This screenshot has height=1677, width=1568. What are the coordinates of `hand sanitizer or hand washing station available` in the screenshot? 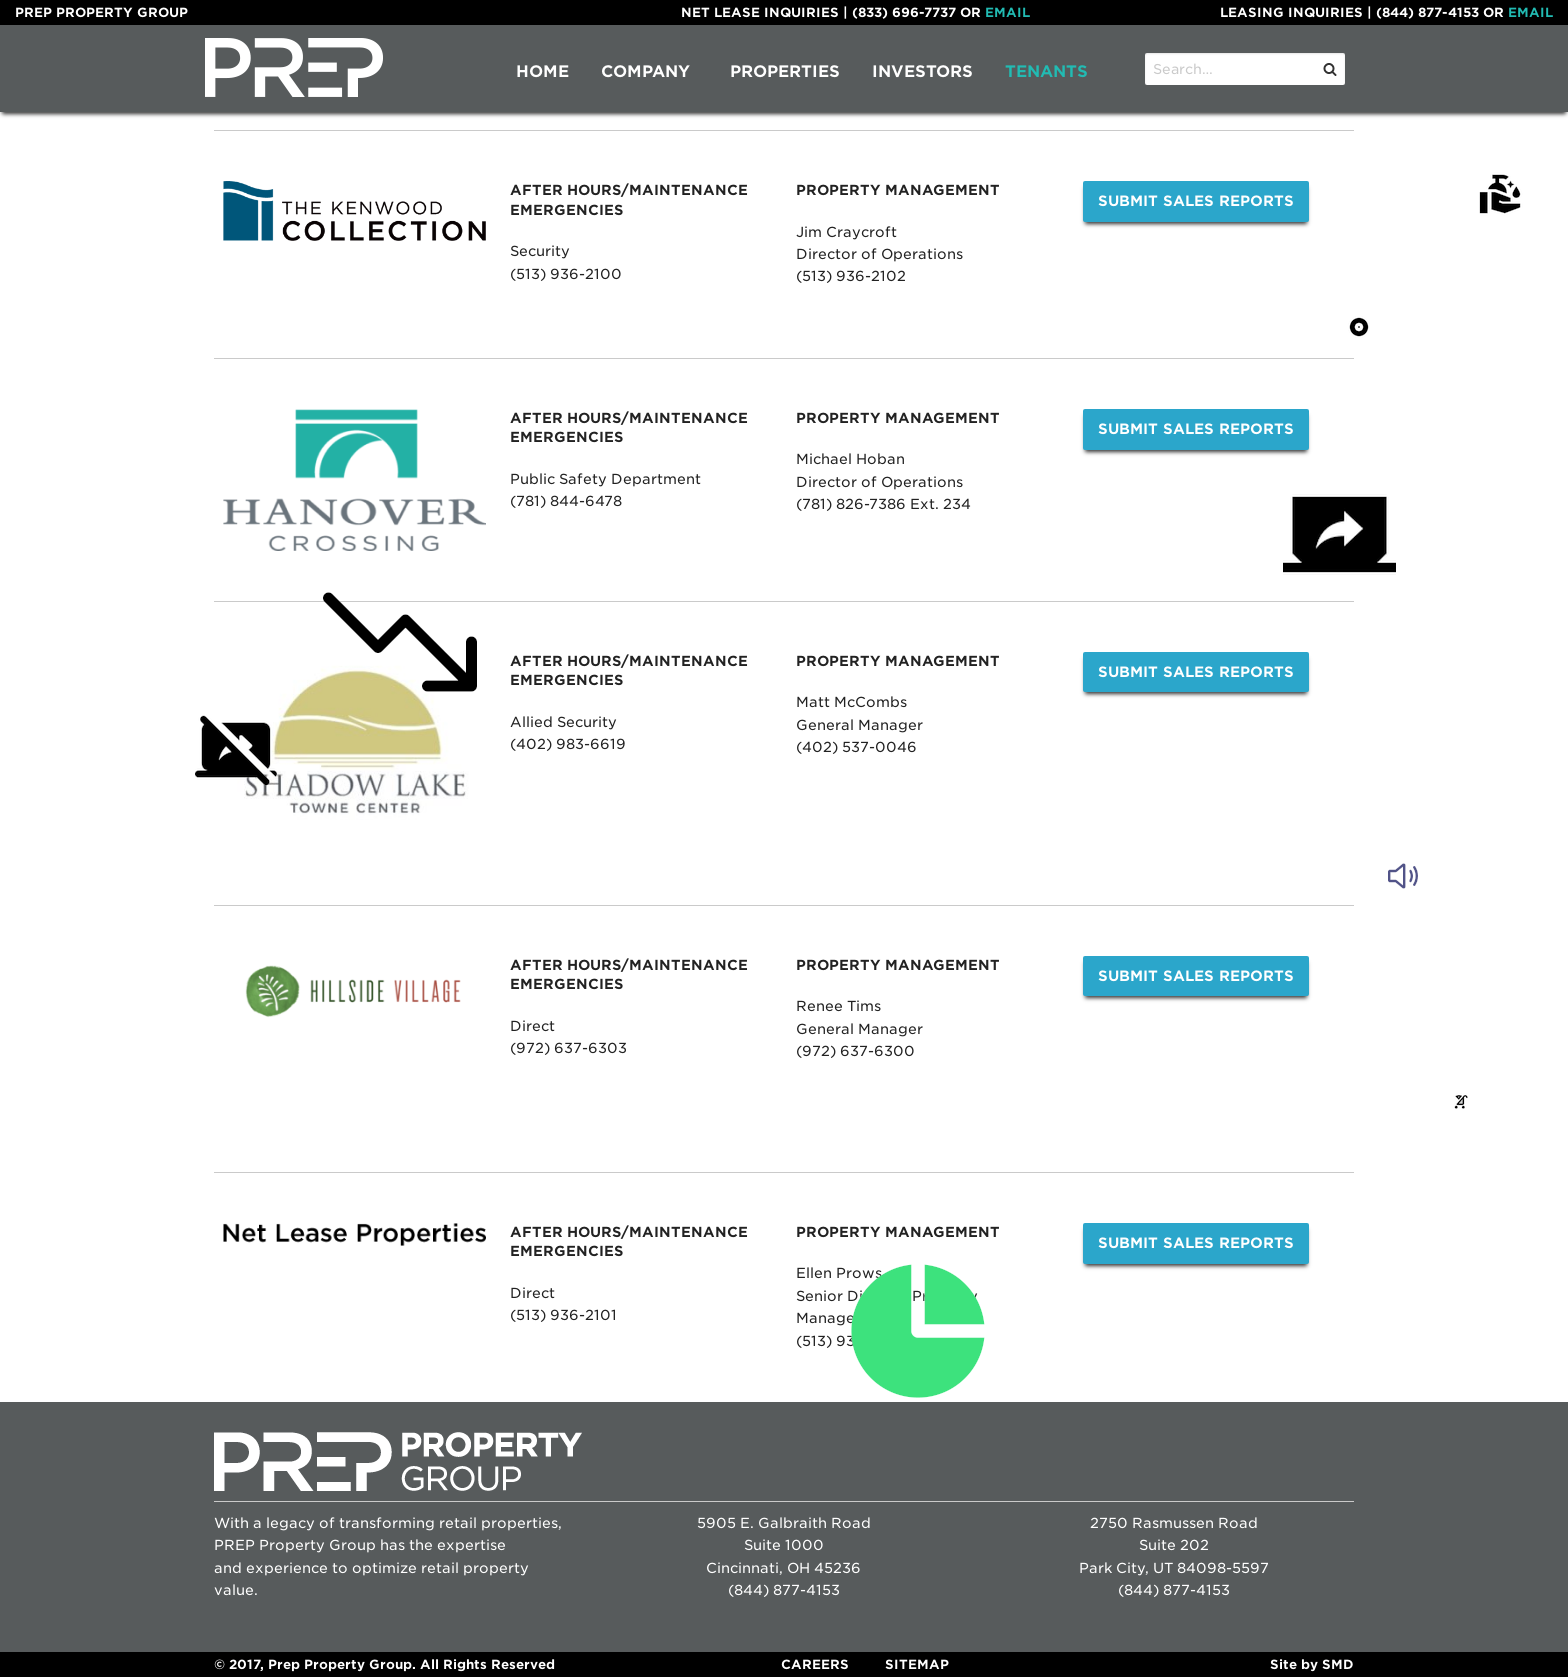 It's located at (1501, 194).